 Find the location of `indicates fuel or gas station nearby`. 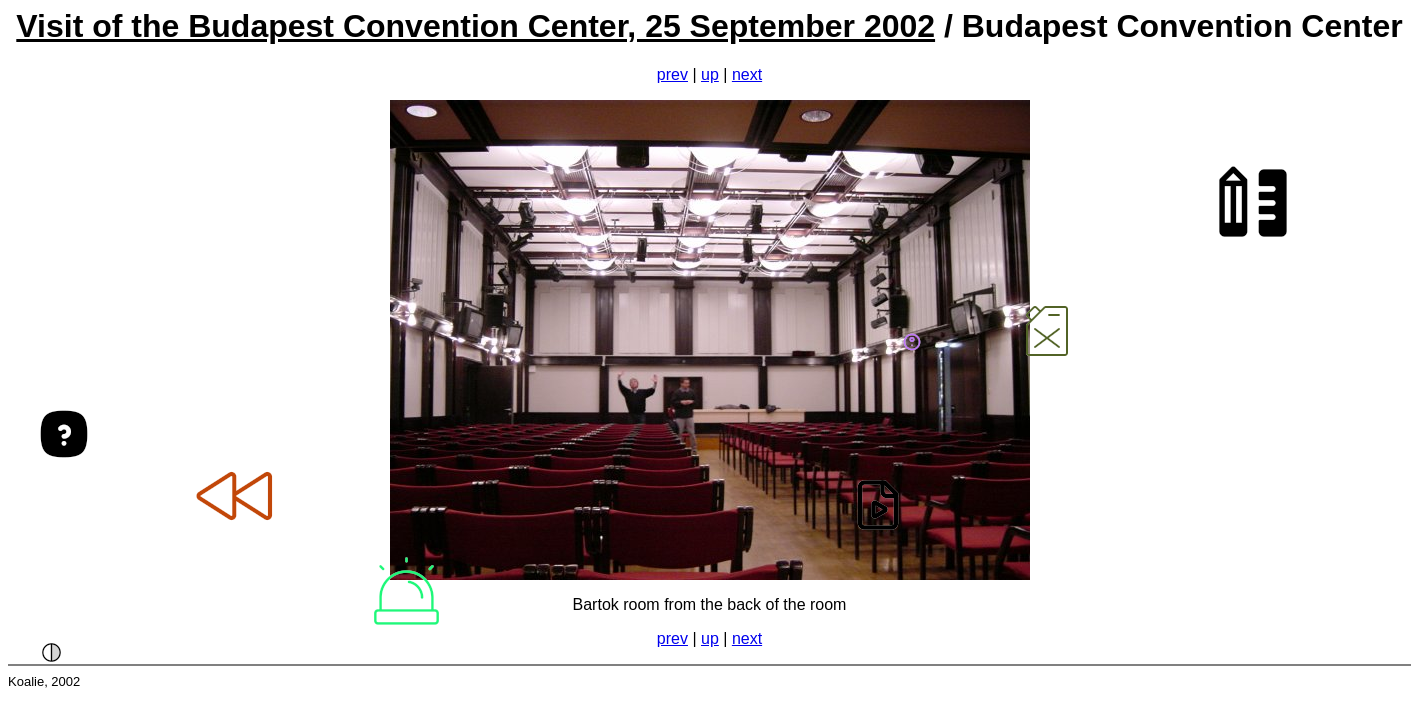

indicates fuel or gas station nearby is located at coordinates (1047, 331).